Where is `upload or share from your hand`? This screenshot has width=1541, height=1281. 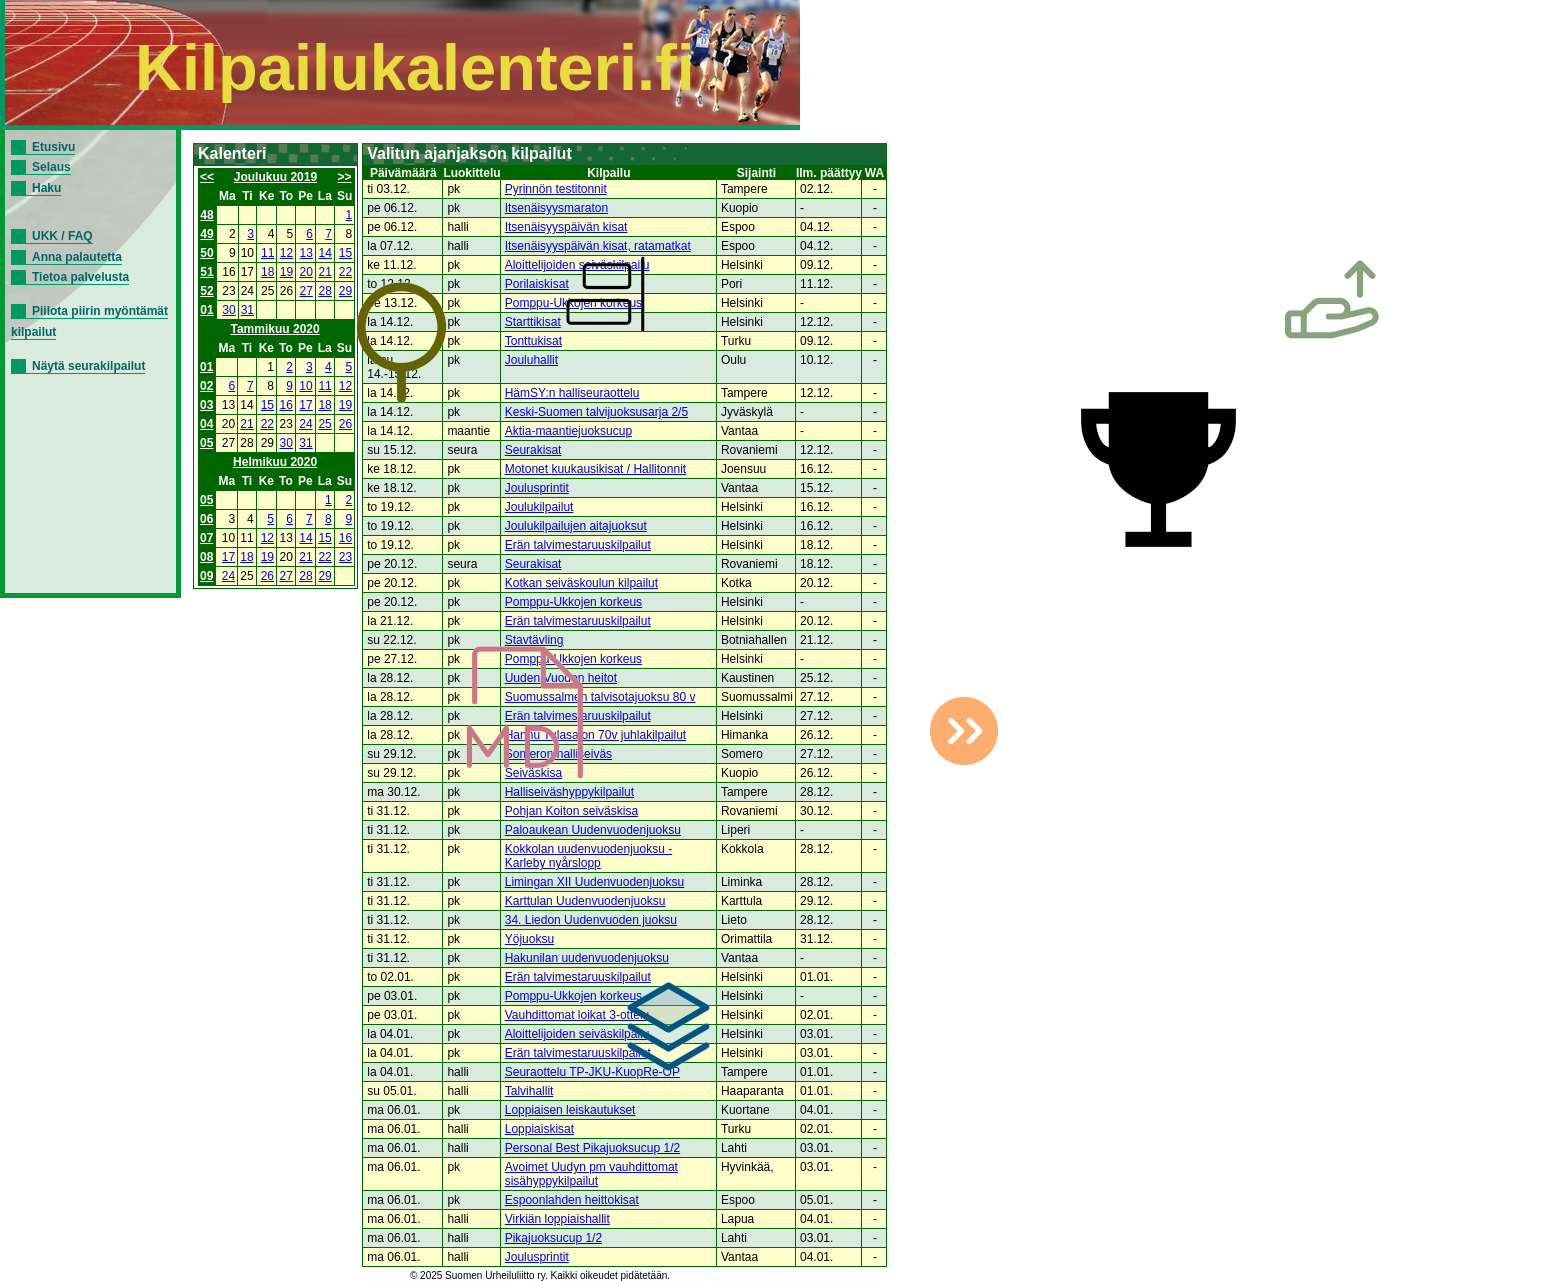 upload or share from your hand is located at coordinates (1335, 304).